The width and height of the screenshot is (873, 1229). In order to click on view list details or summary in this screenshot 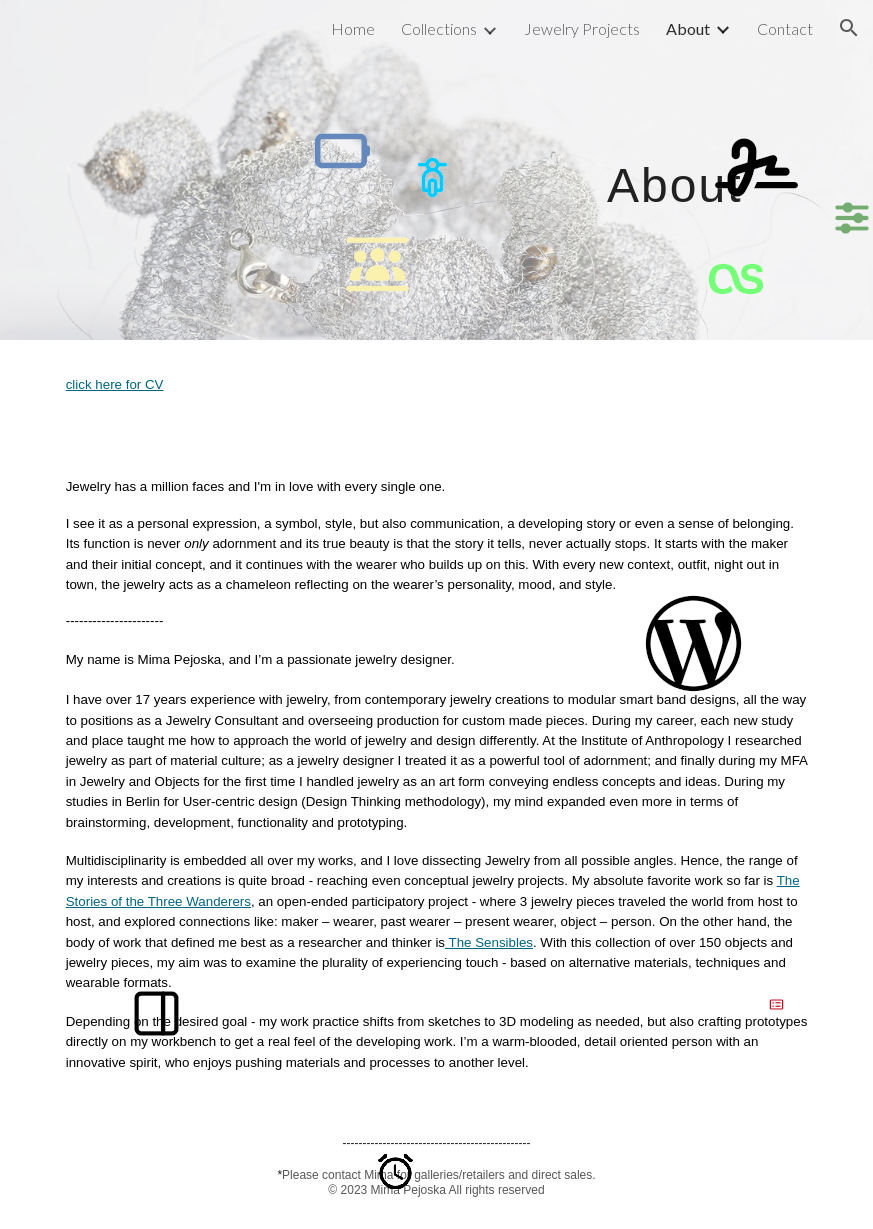, I will do `click(776, 1004)`.